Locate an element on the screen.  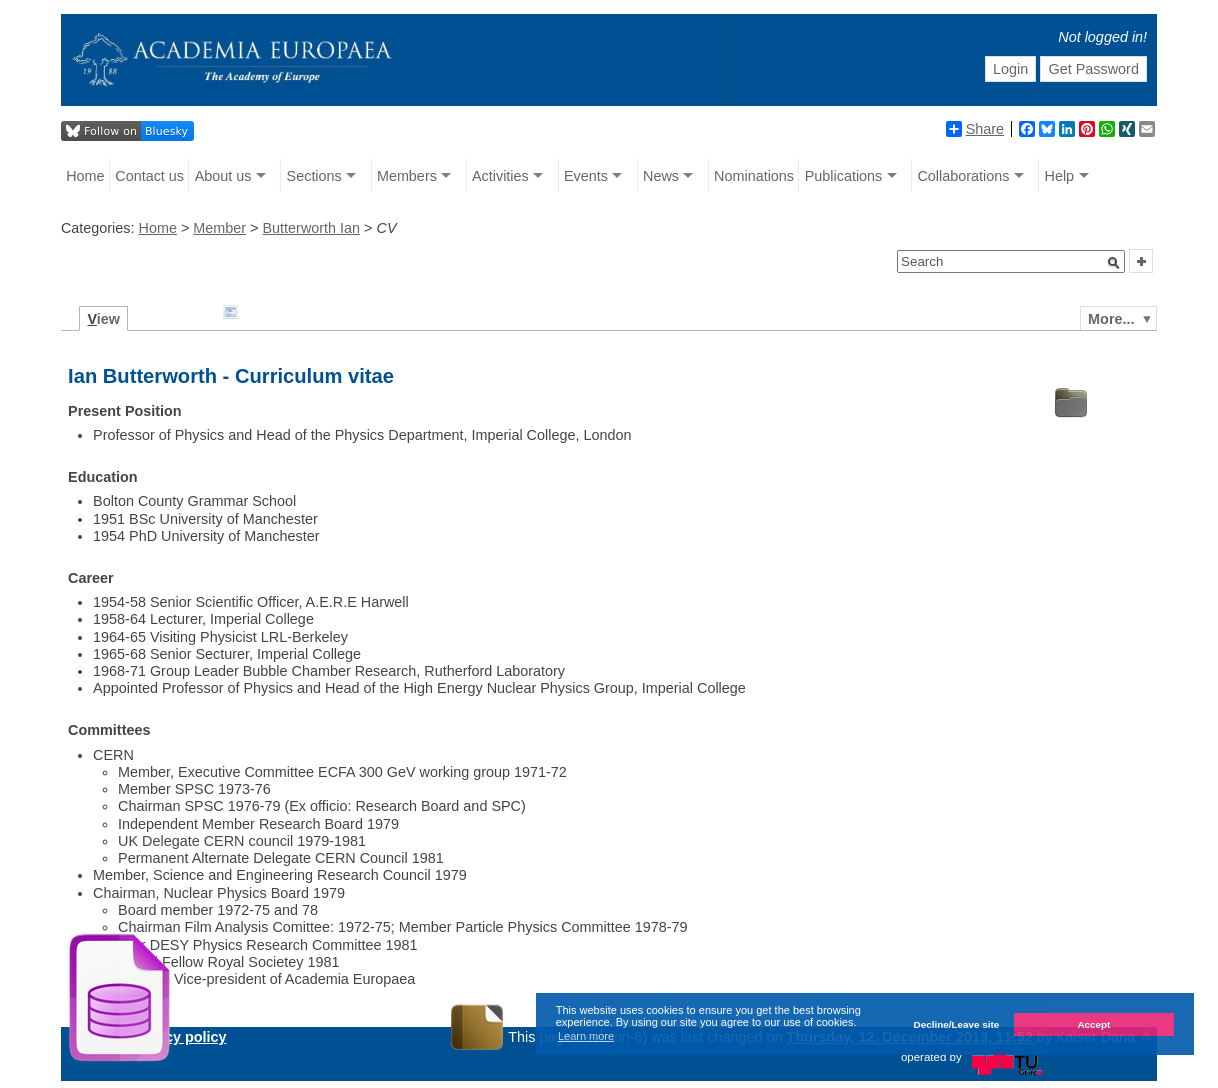
send an email message is located at coordinates (230, 312).